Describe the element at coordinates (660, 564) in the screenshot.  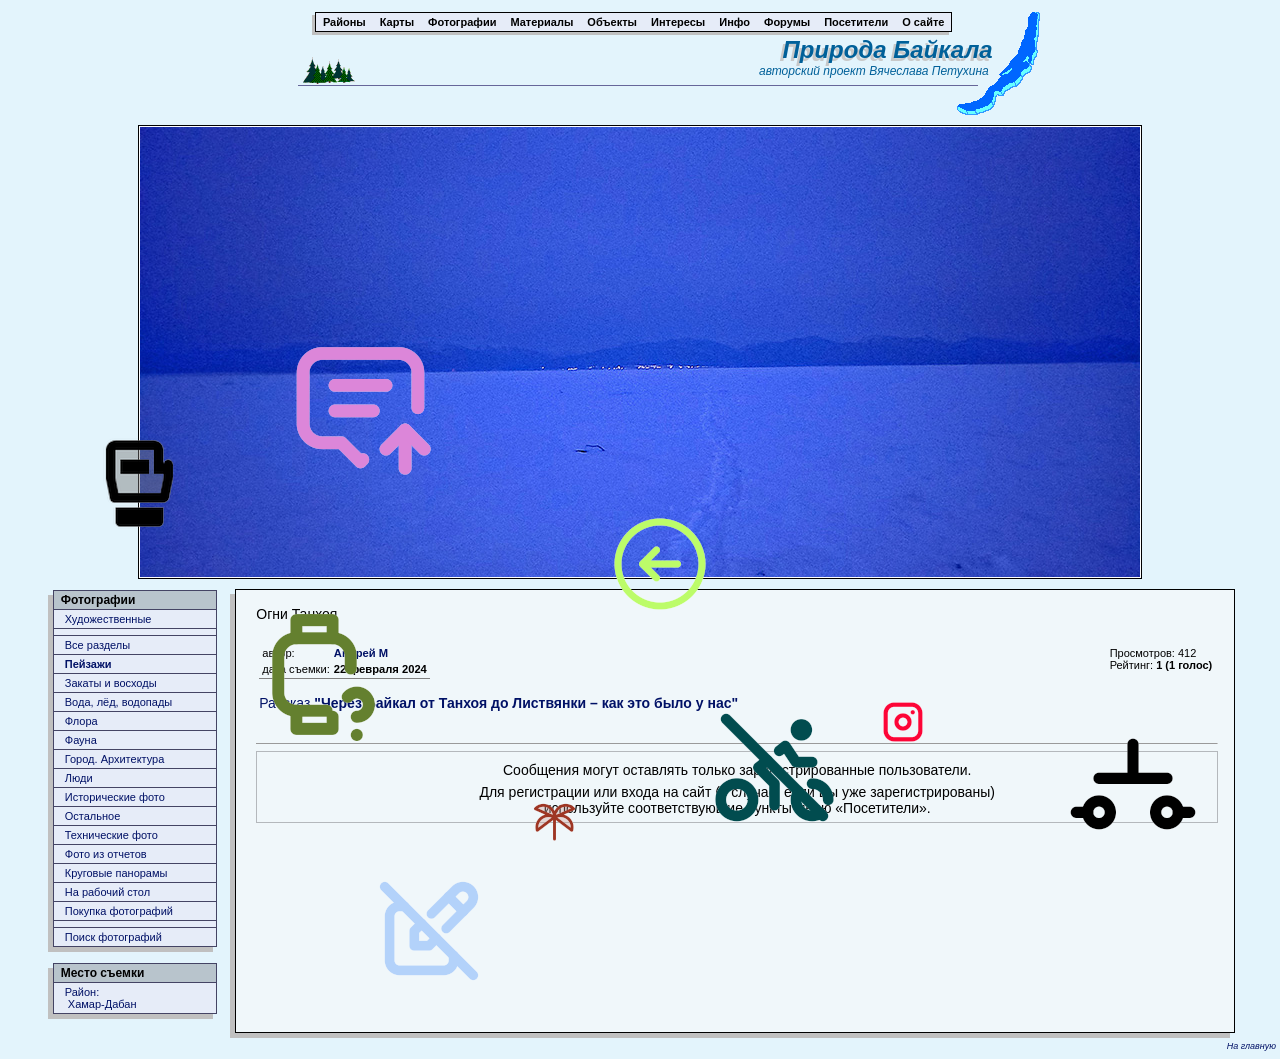
I see `go back to the previous screen` at that location.